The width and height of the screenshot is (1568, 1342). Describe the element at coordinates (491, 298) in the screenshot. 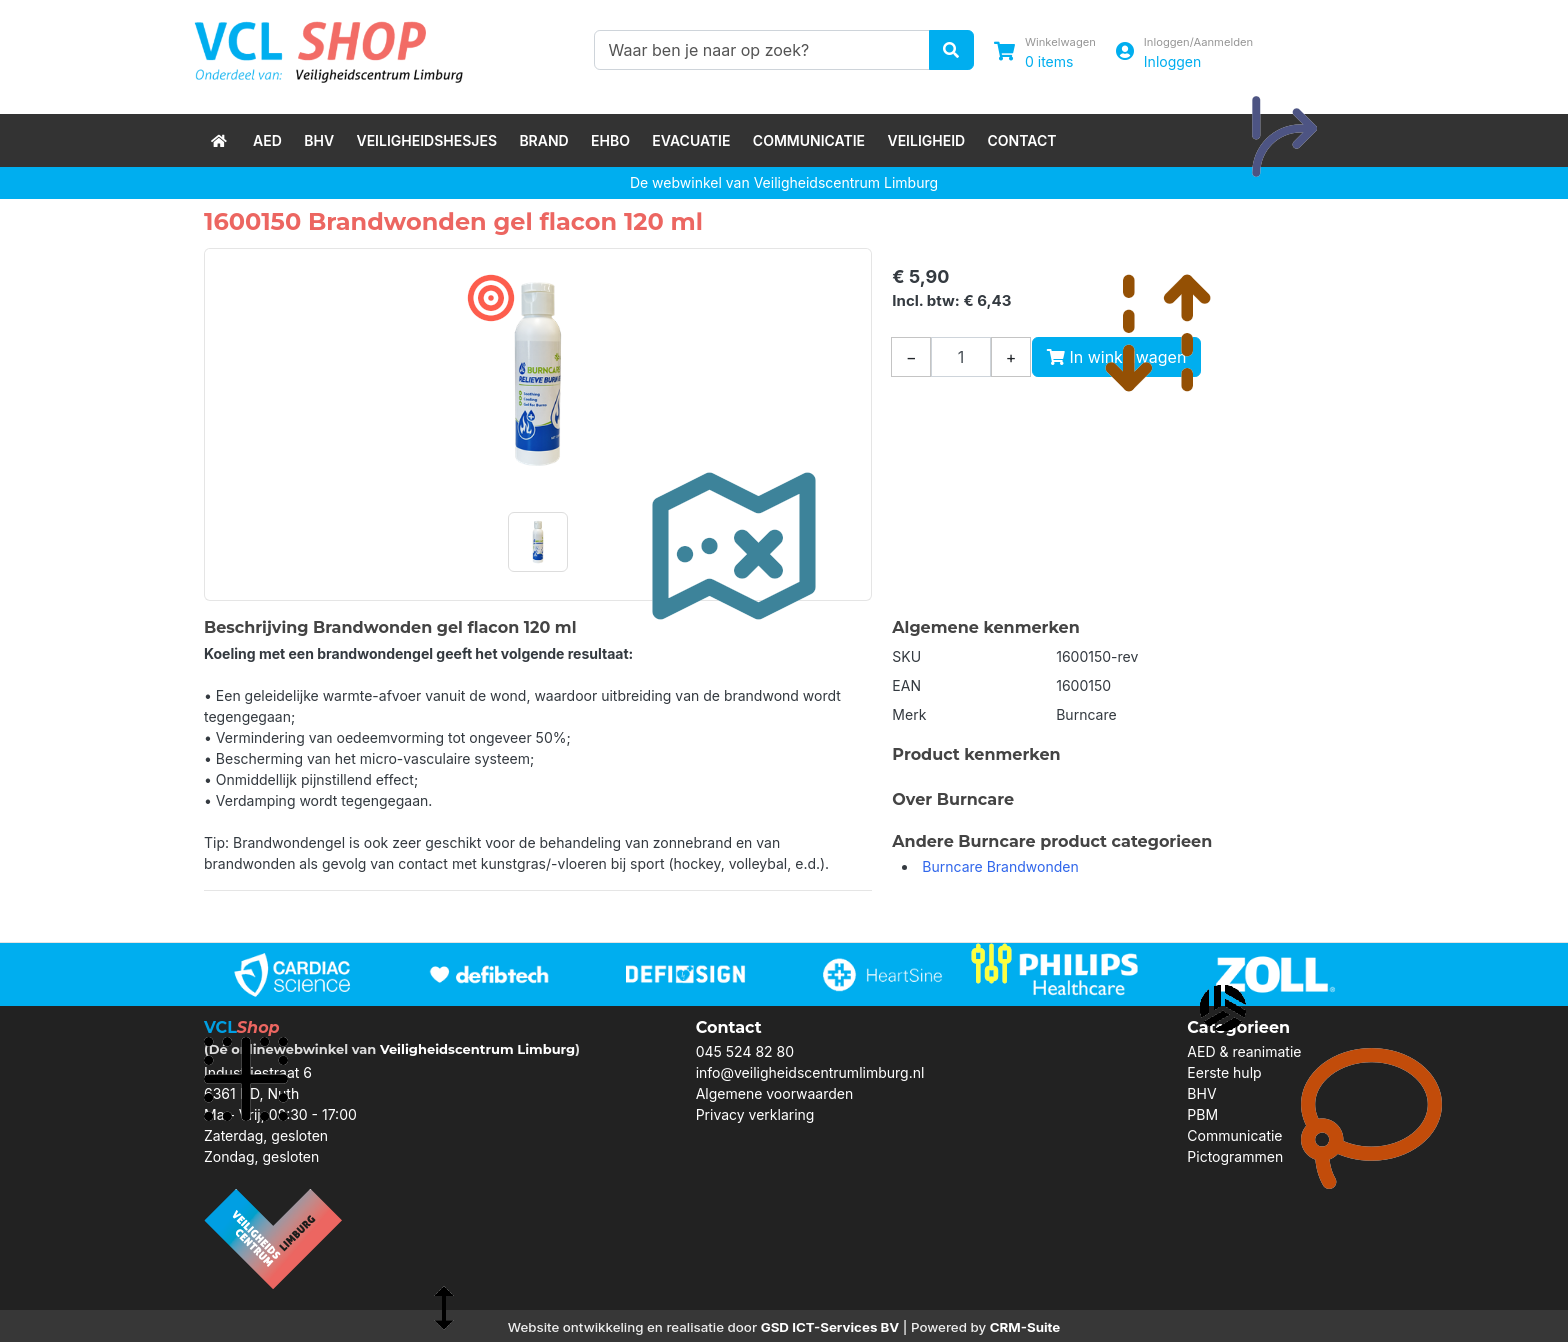

I see `set a goal or target` at that location.